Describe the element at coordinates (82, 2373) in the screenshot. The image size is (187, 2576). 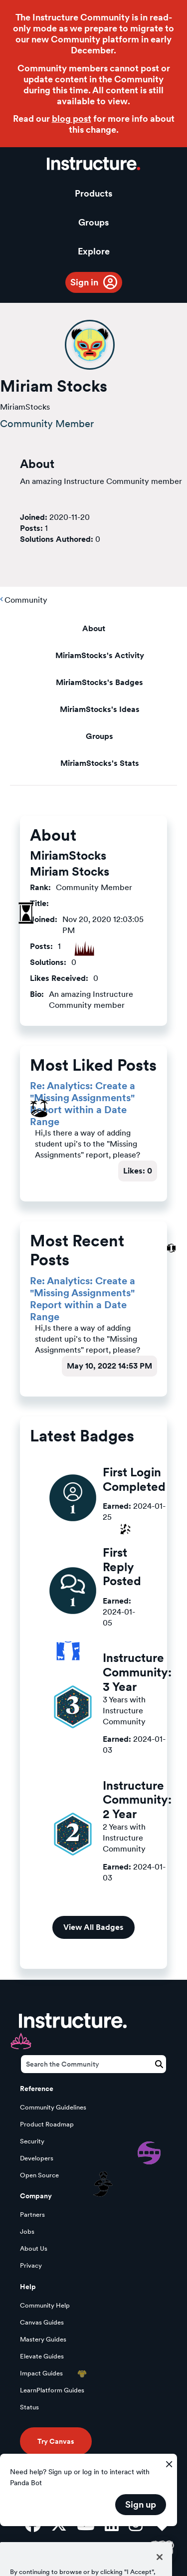
I see `equip body armor` at that location.